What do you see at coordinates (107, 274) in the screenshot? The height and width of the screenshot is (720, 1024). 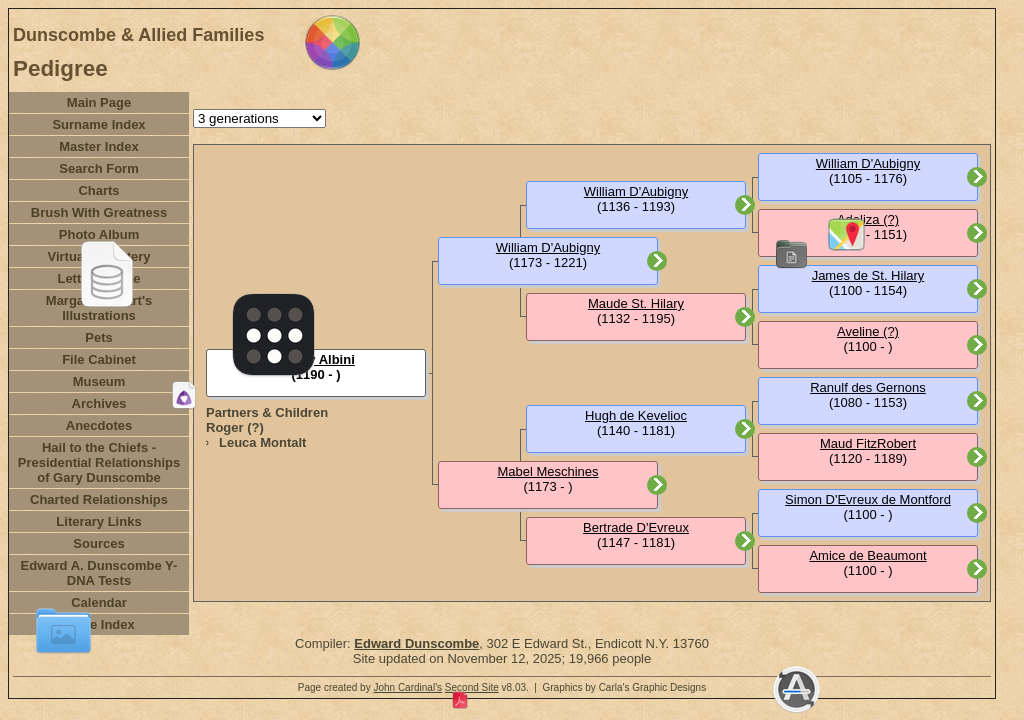 I see `sql database file` at bounding box center [107, 274].